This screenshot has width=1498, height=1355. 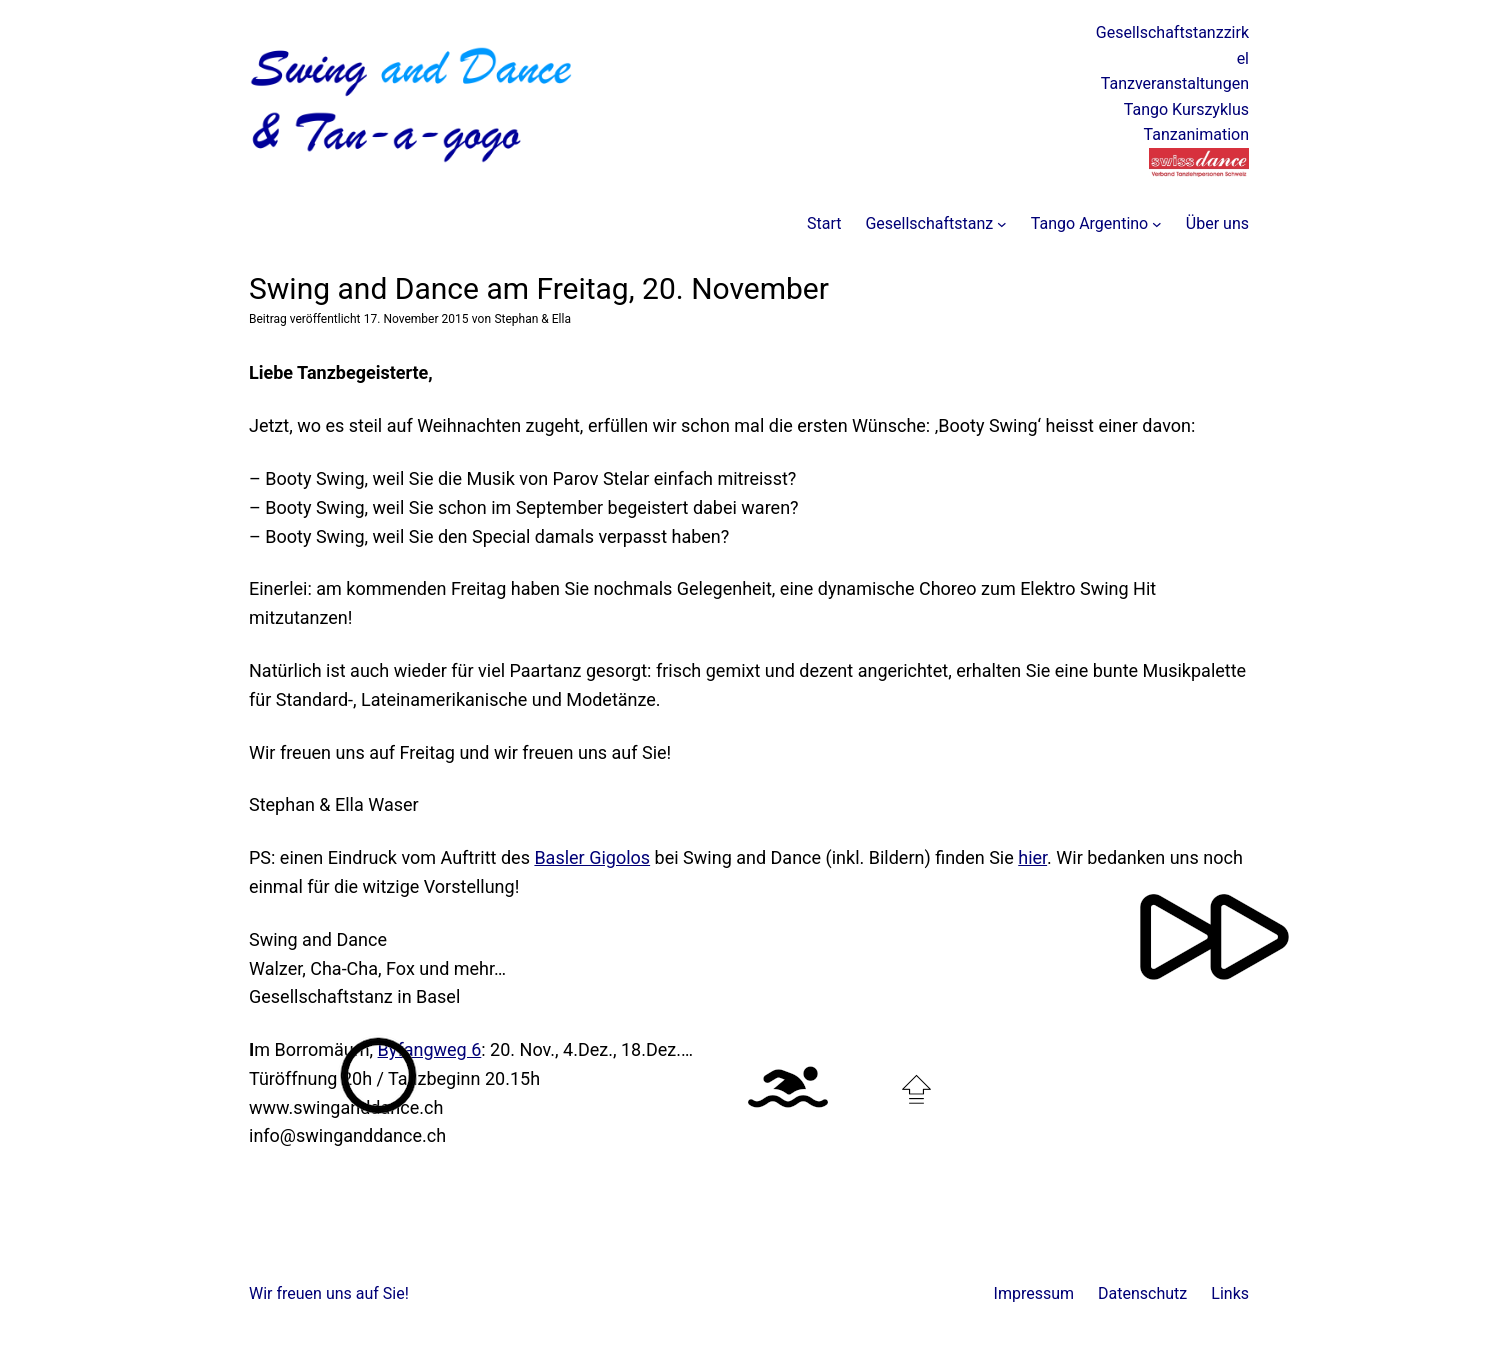 What do you see at coordinates (916, 1090) in the screenshot?
I see `upload multiple files or items` at bounding box center [916, 1090].